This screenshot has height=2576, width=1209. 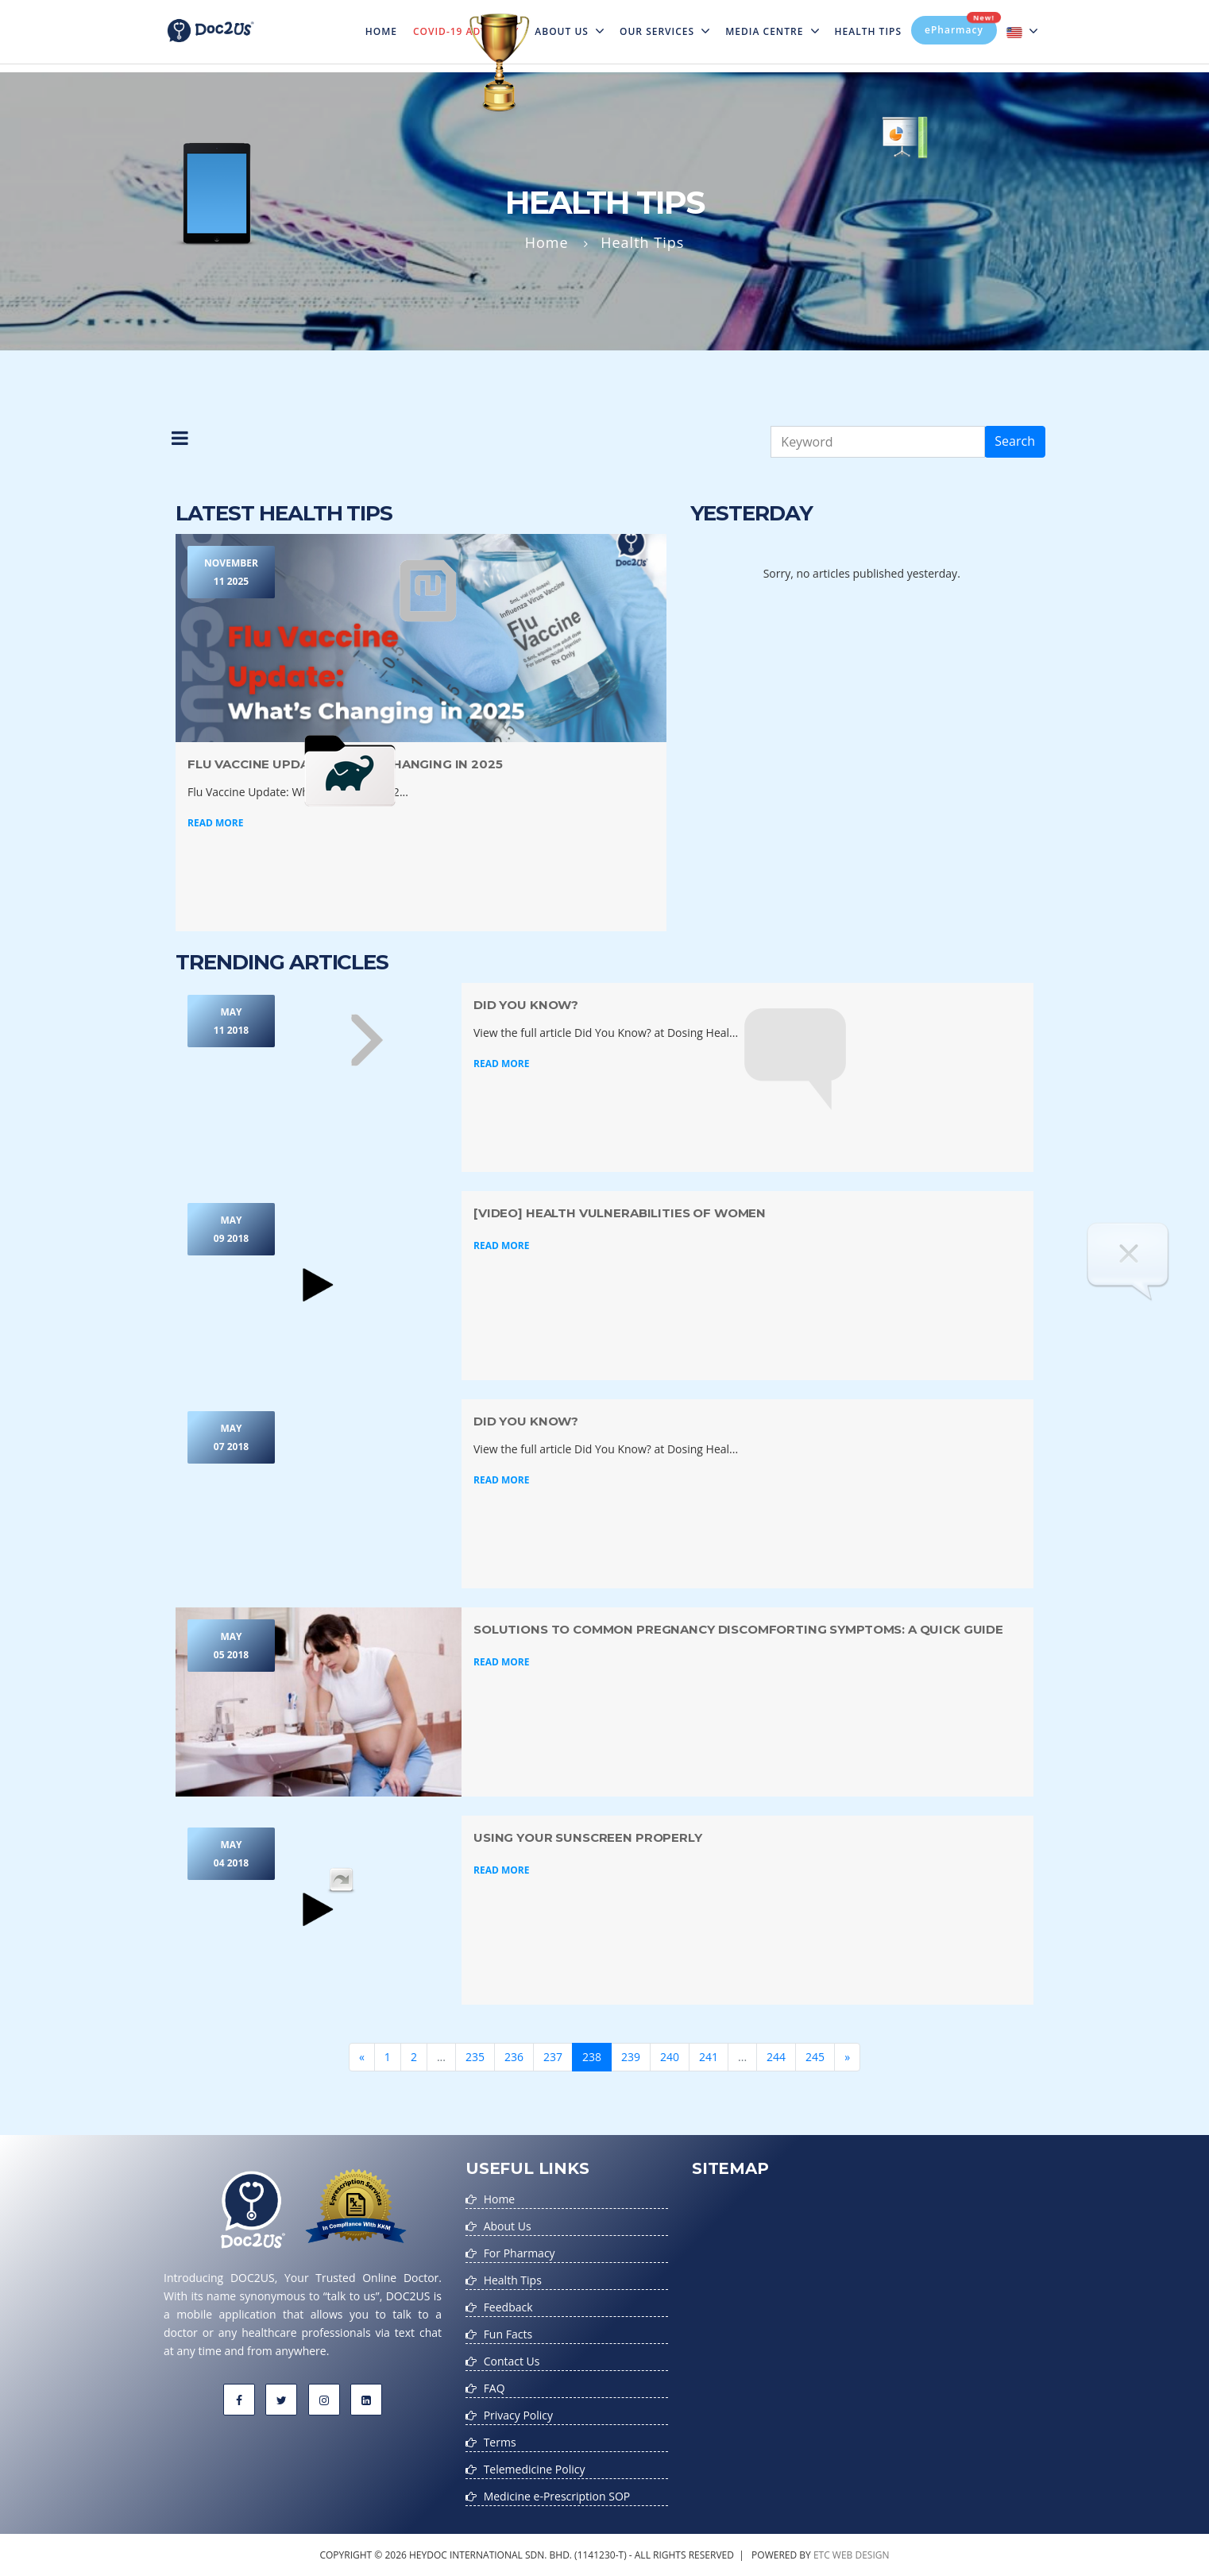 What do you see at coordinates (425, 590) in the screenshot?
I see `access flash media or USB storage device` at bounding box center [425, 590].